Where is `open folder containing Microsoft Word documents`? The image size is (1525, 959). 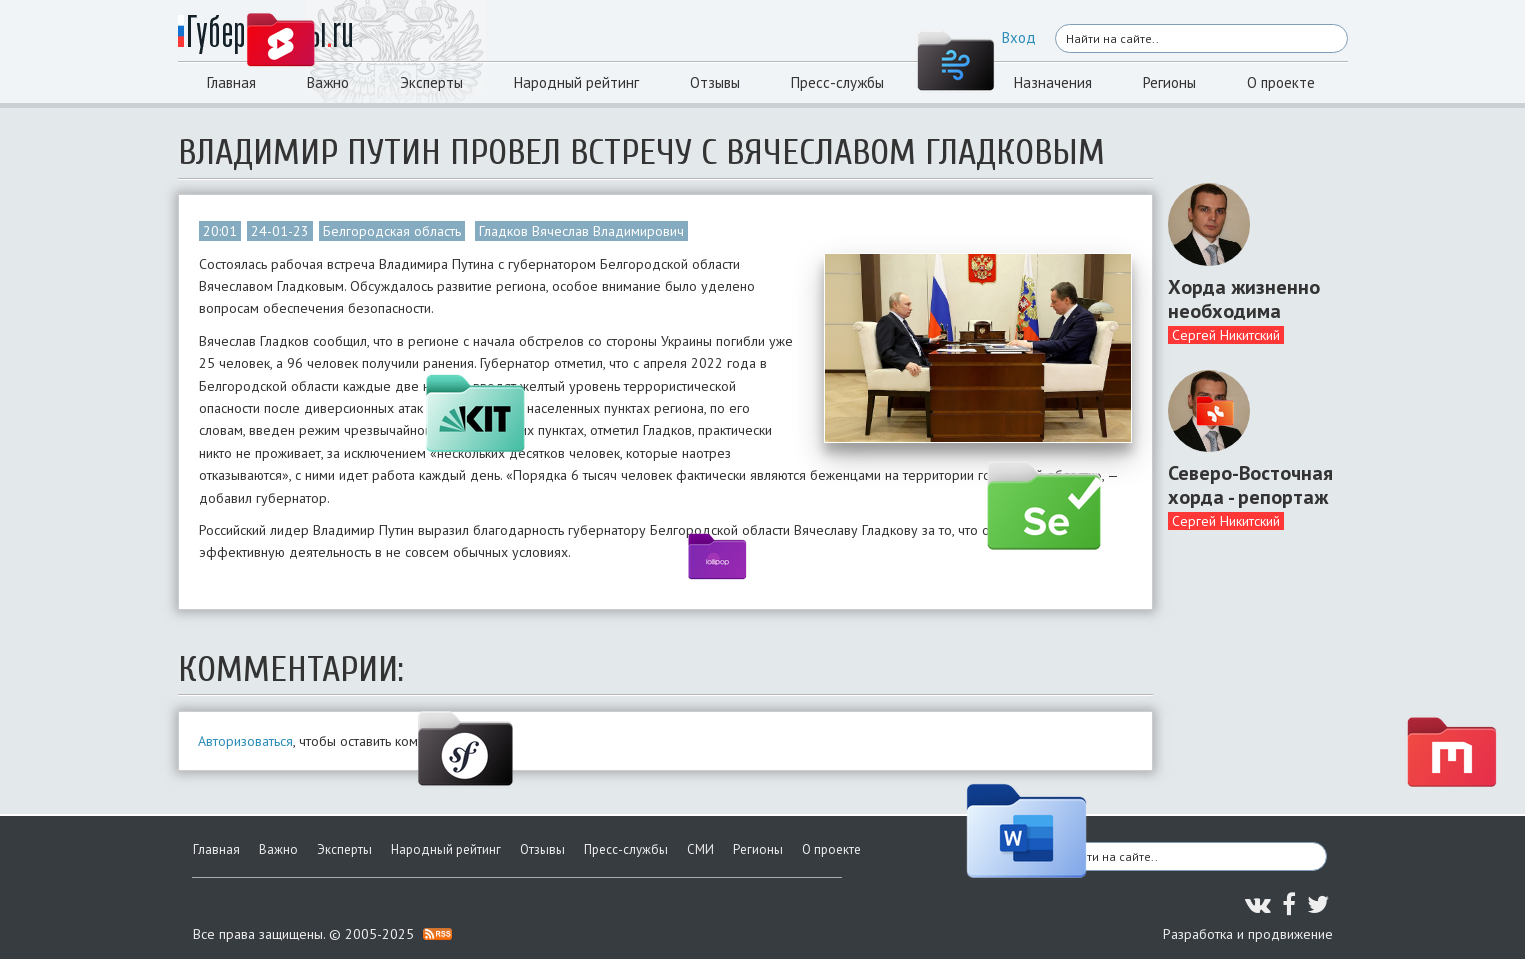 open folder containing Microsoft Word documents is located at coordinates (1026, 834).